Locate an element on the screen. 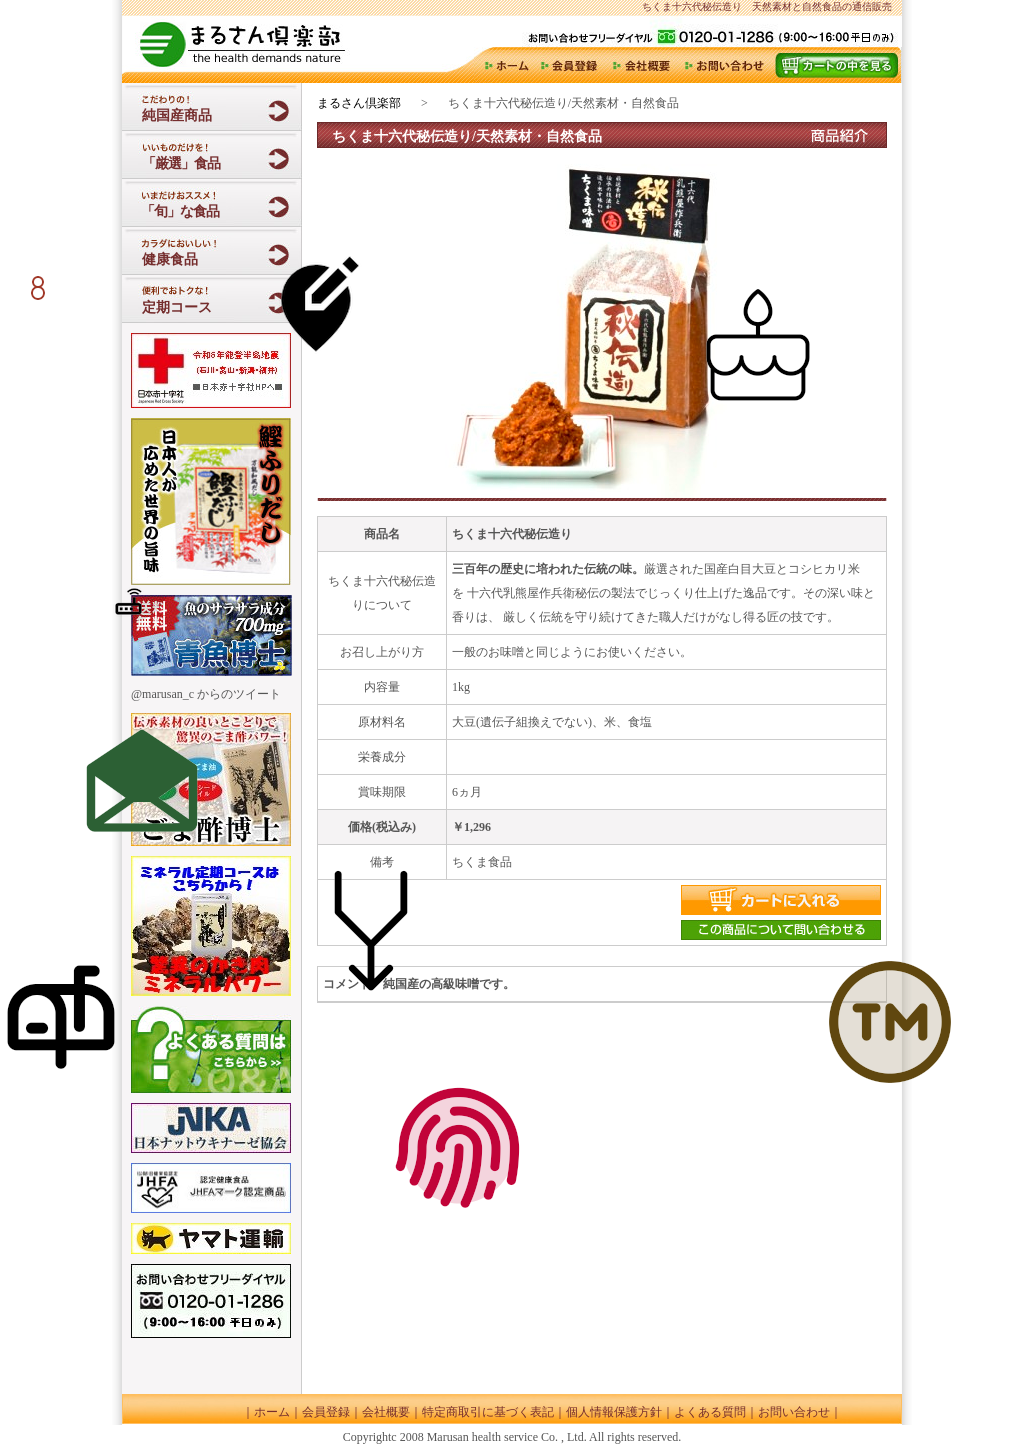 This screenshot has height=1450, width=1024. indicates the number eight in a sequence or list is located at coordinates (38, 288).